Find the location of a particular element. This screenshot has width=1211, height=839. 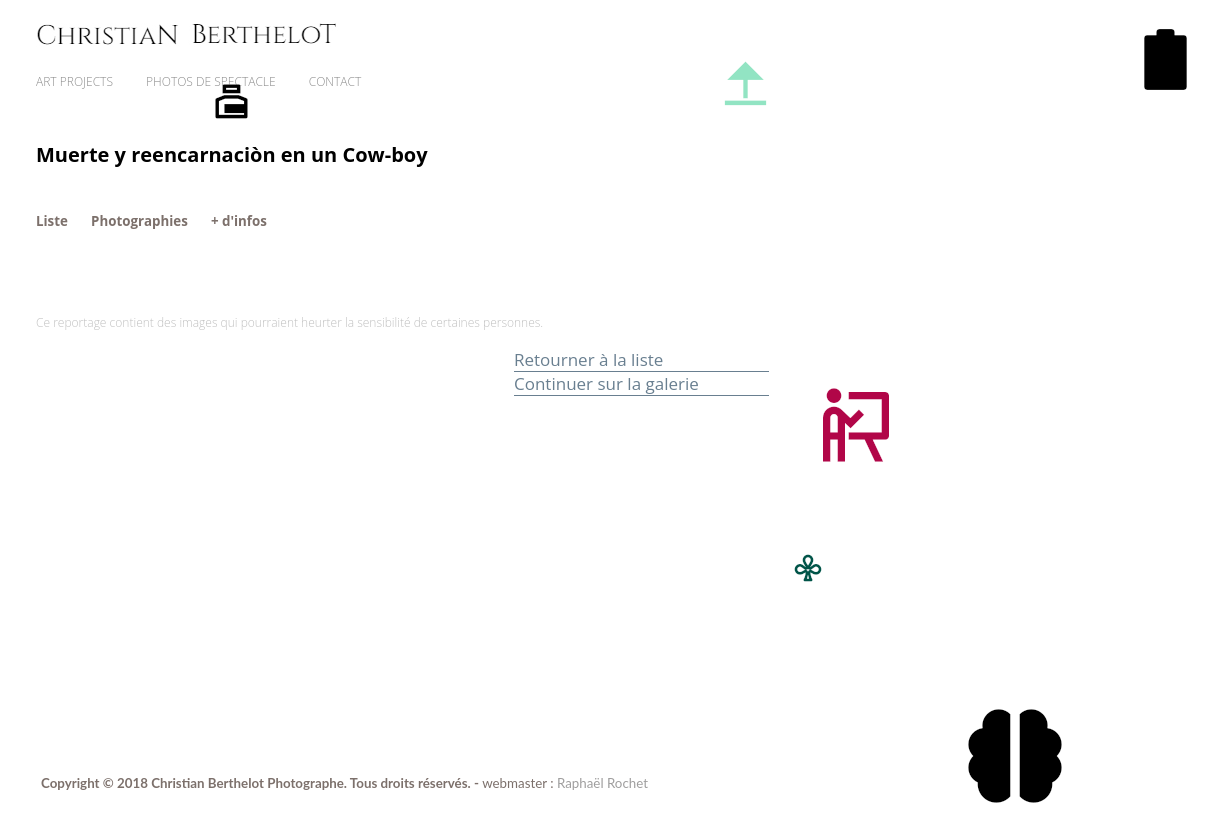

access drawing or inking tools is located at coordinates (231, 100).